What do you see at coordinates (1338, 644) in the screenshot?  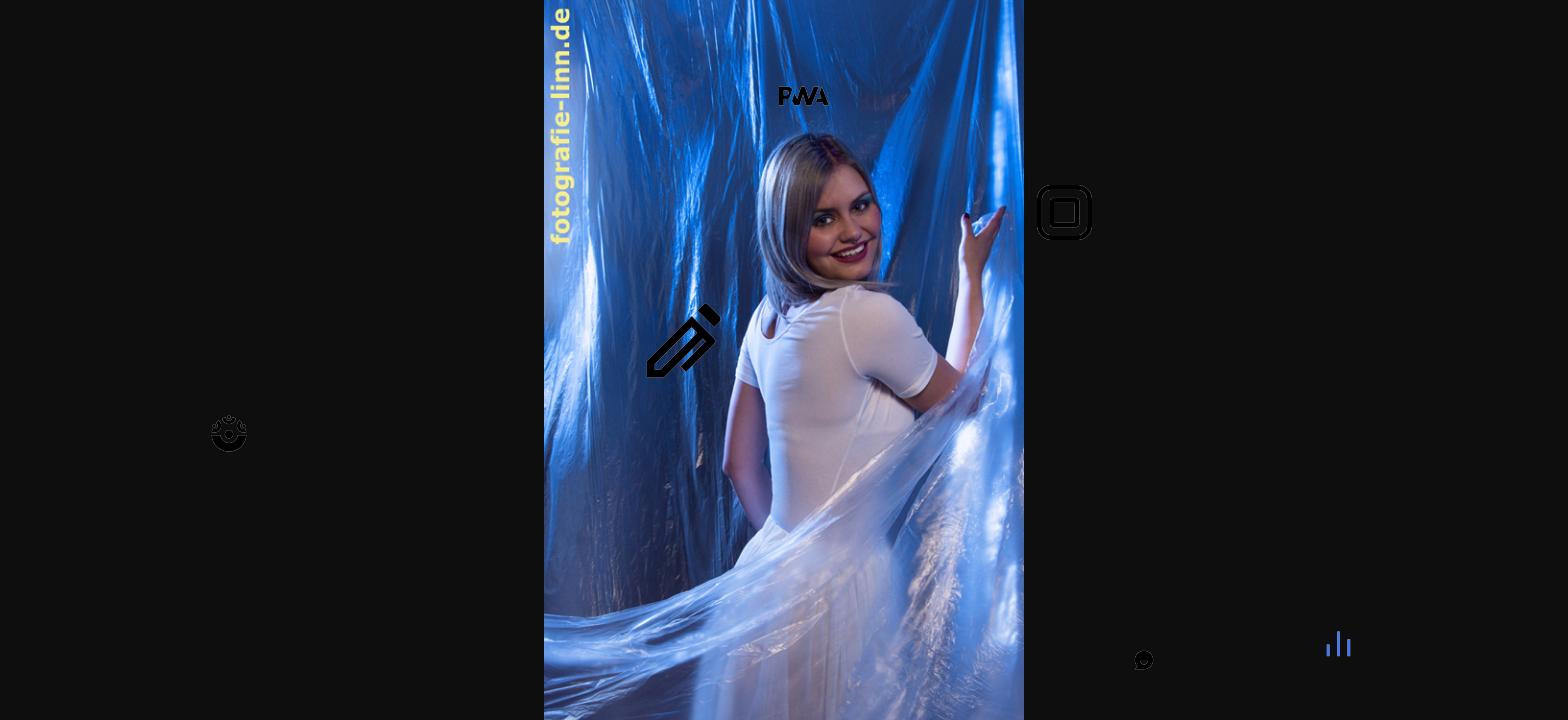 I see `view analytics and statistics` at bounding box center [1338, 644].